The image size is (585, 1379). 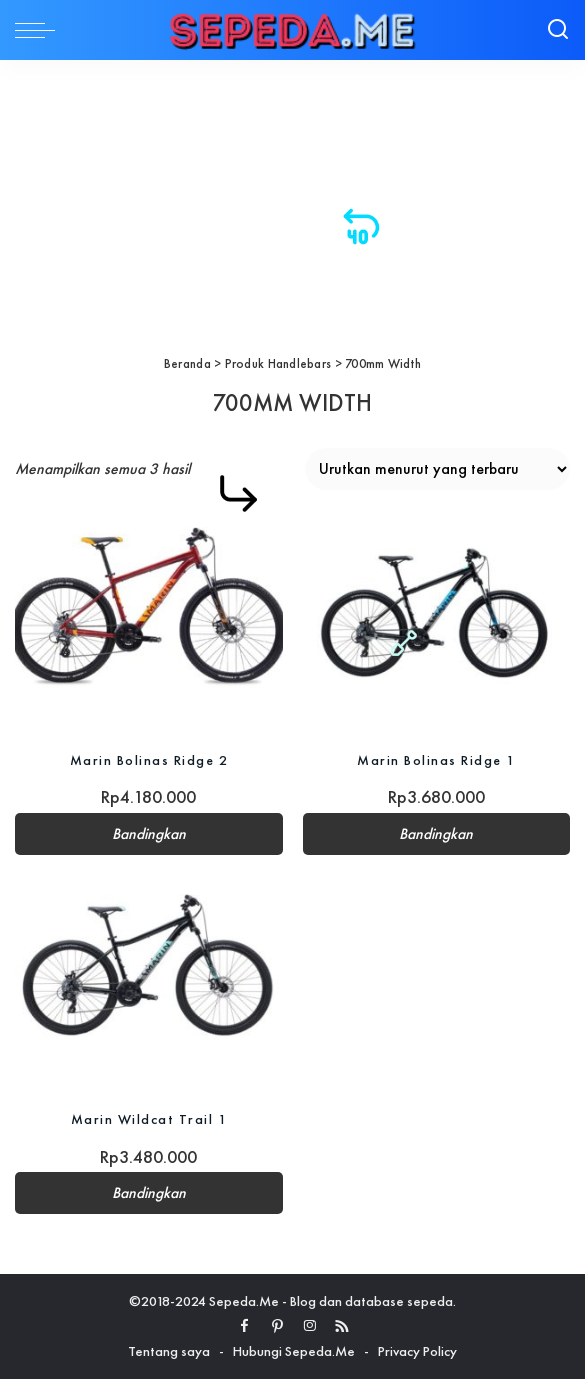 What do you see at coordinates (360, 227) in the screenshot?
I see `rewind media 40 seconds` at bounding box center [360, 227].